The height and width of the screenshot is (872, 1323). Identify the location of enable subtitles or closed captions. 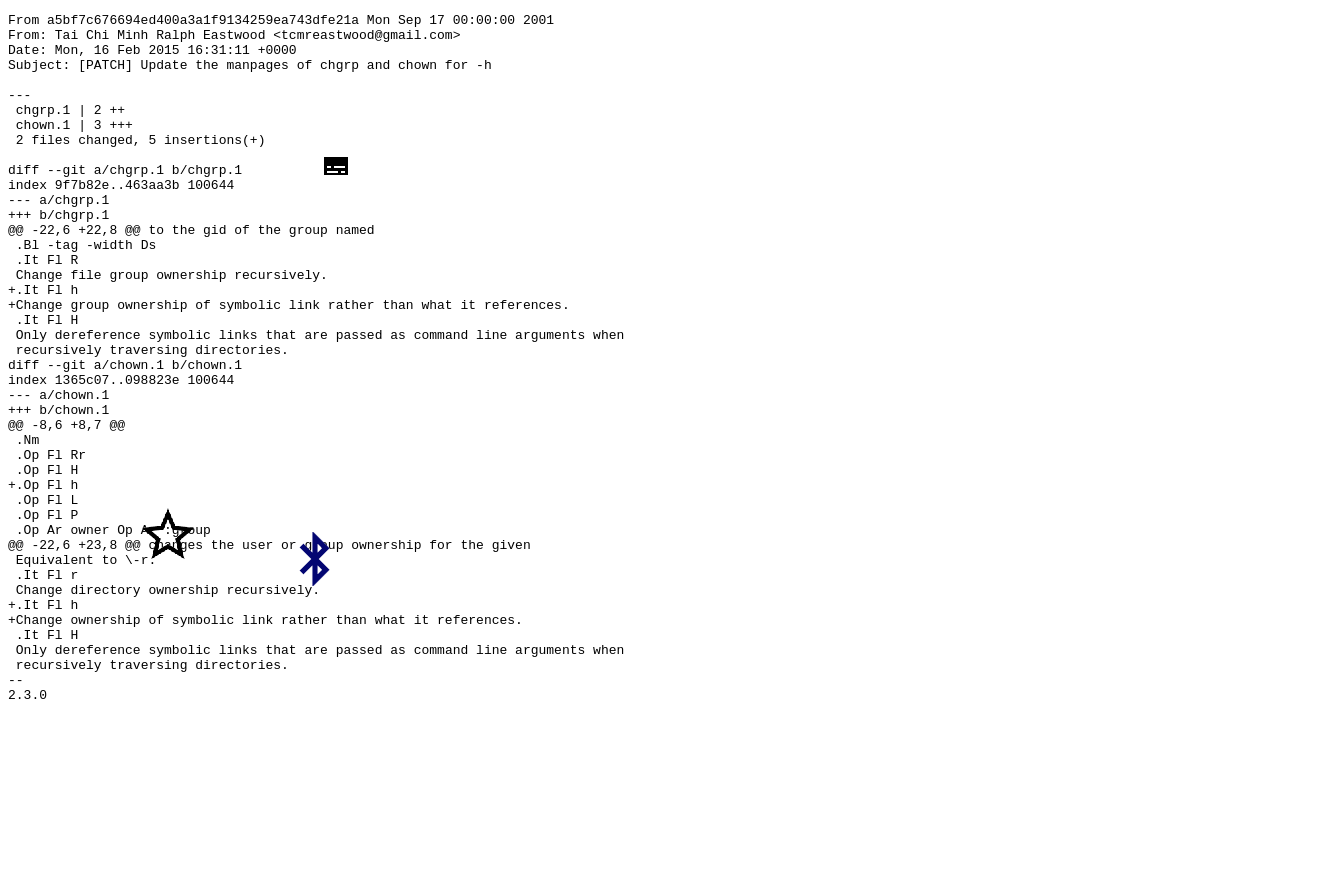
(336, 166).